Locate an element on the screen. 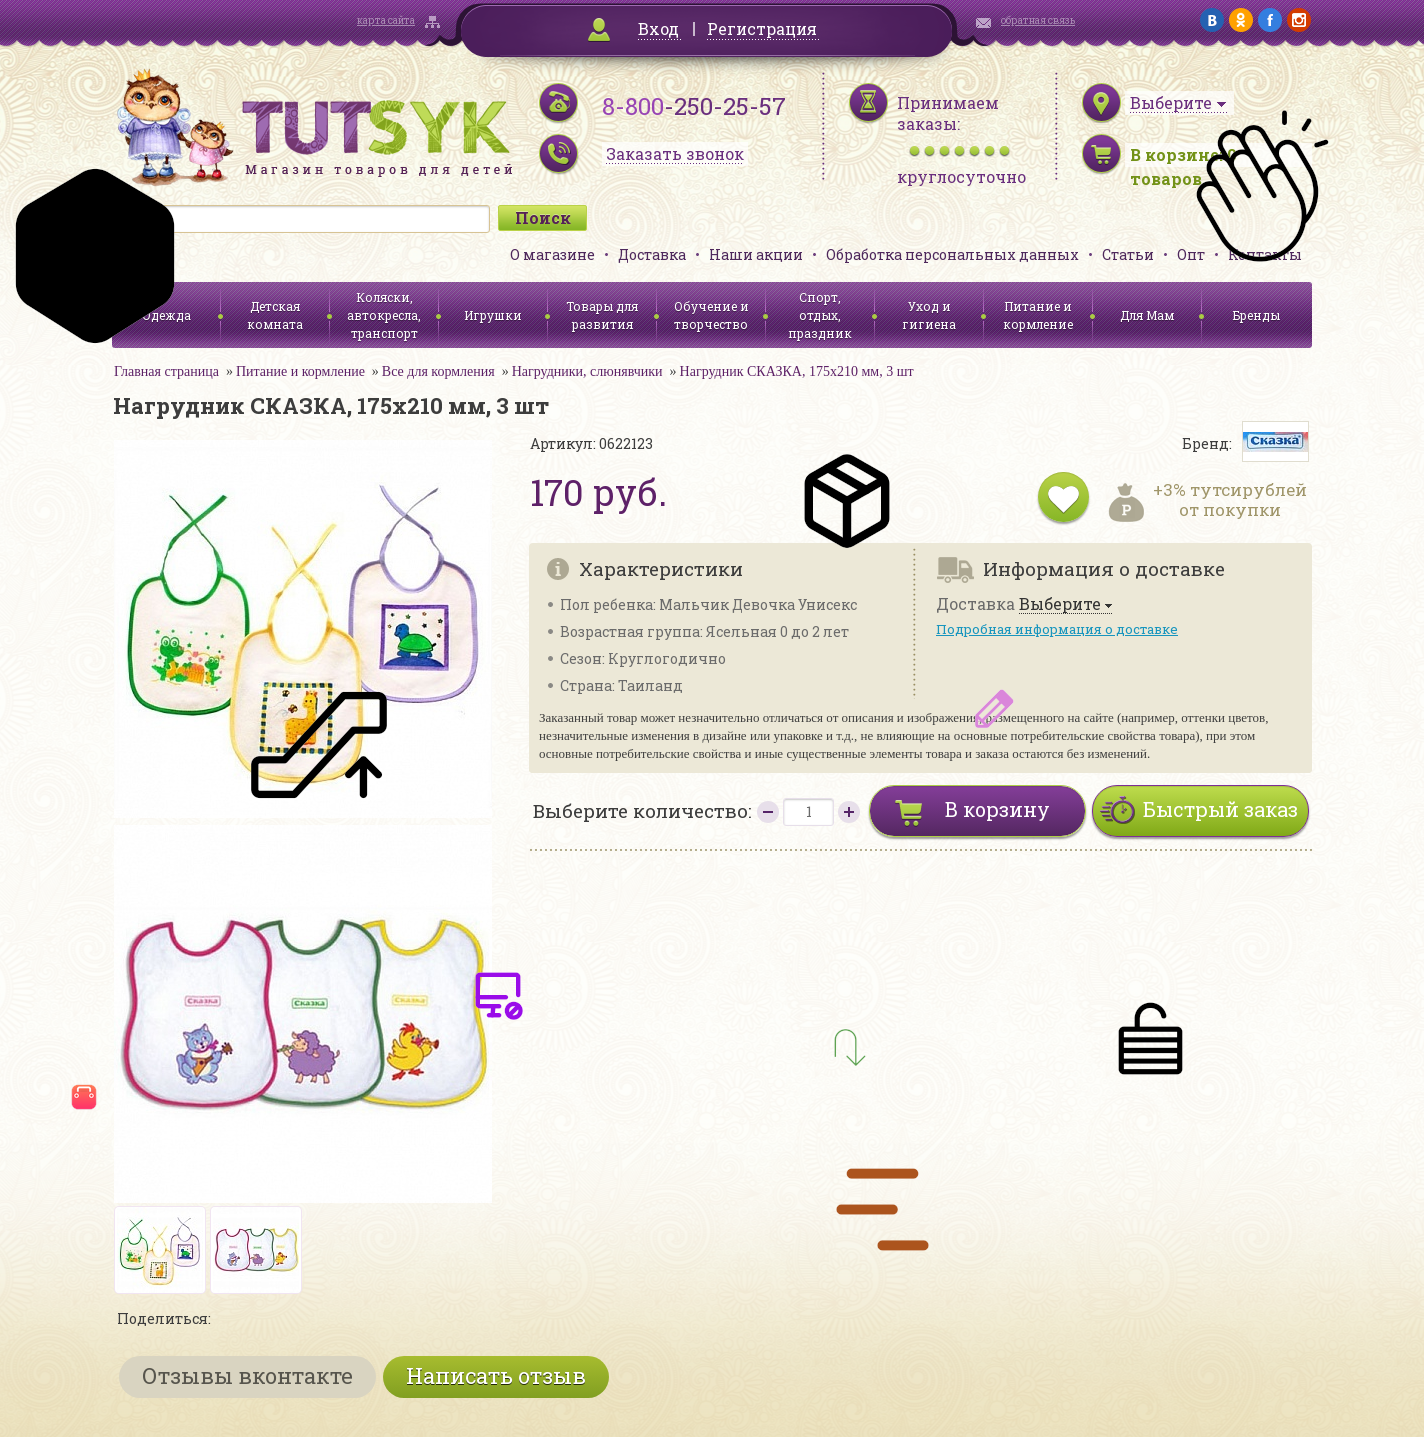  applaud or show appreciation for content is located at coordinates (1260, 186).